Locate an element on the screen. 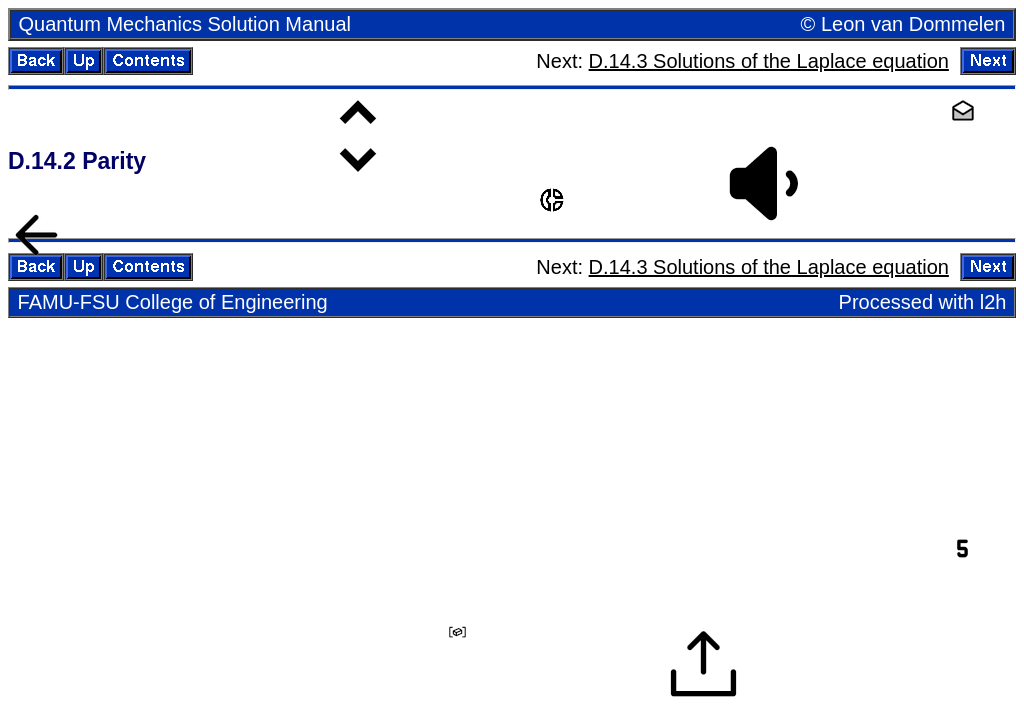 The height and width of the screenshot is (720, 1024). upload a file or document is located at coordinates (703, 666).